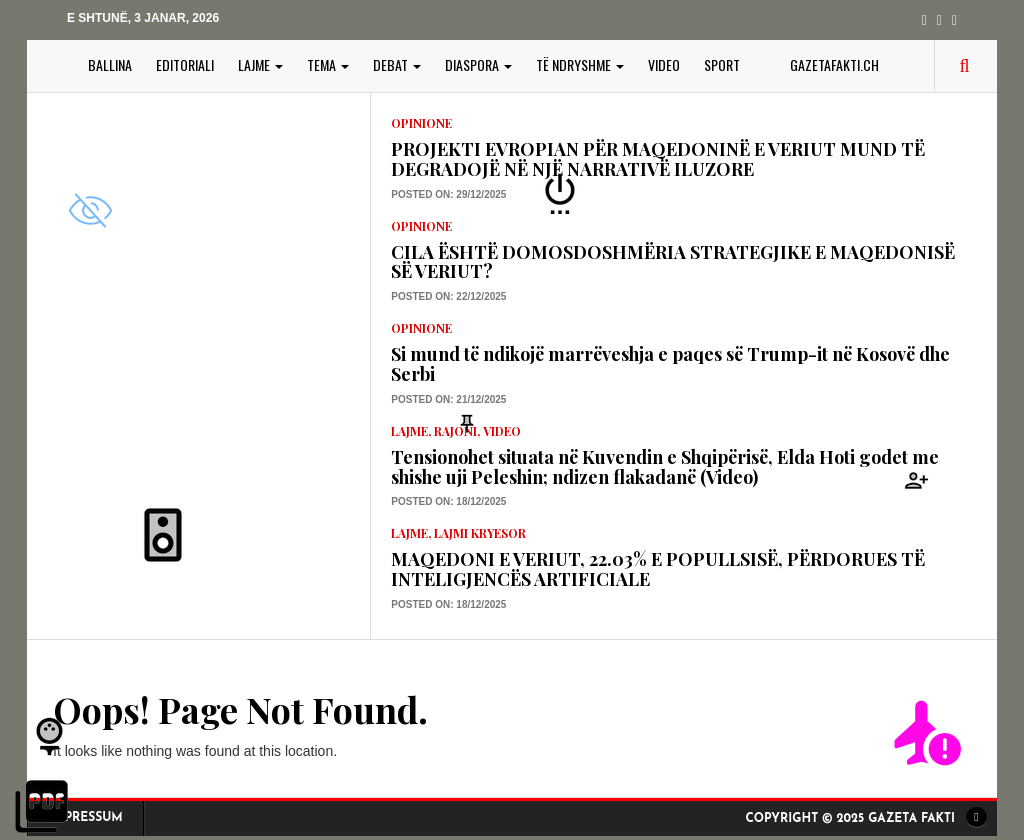 The height and width of the screenshot is (840, 1024). I want to click on access power settings, so click(560, 192).